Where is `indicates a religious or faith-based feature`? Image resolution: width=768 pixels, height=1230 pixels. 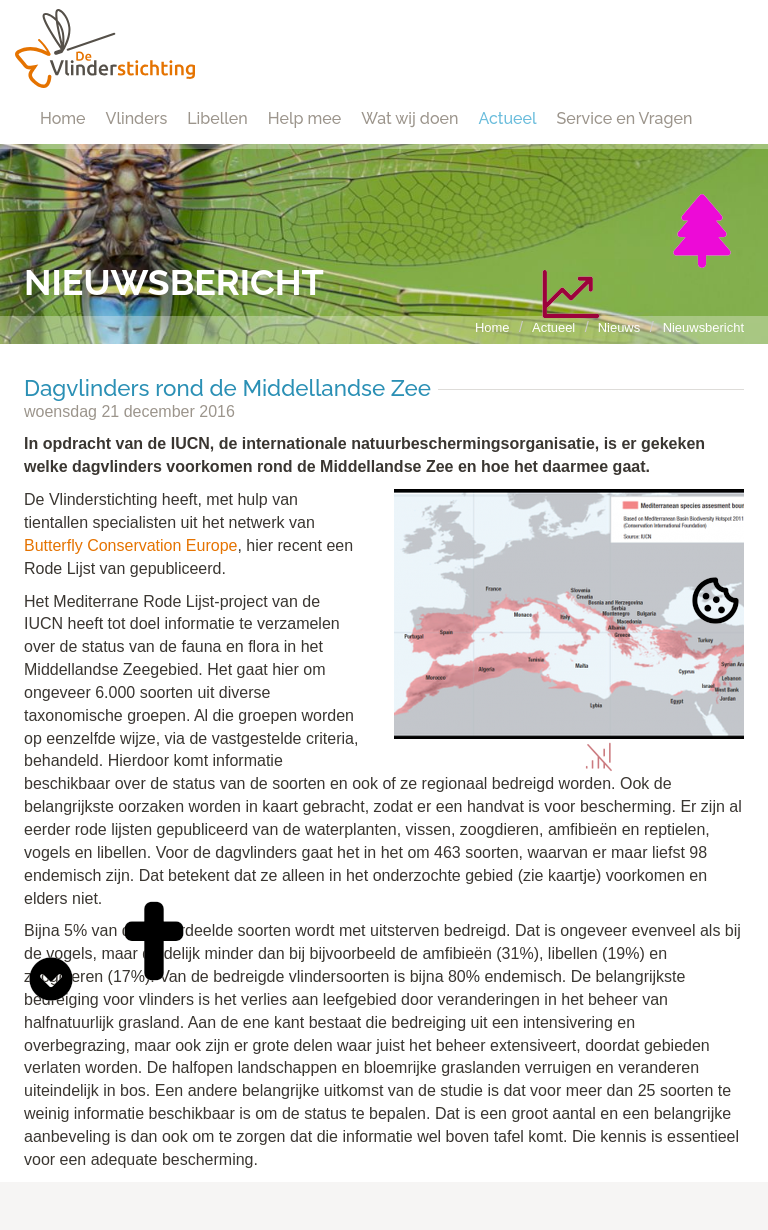
indicates a religious or faith-based feature is located at coordinates (154, 941).